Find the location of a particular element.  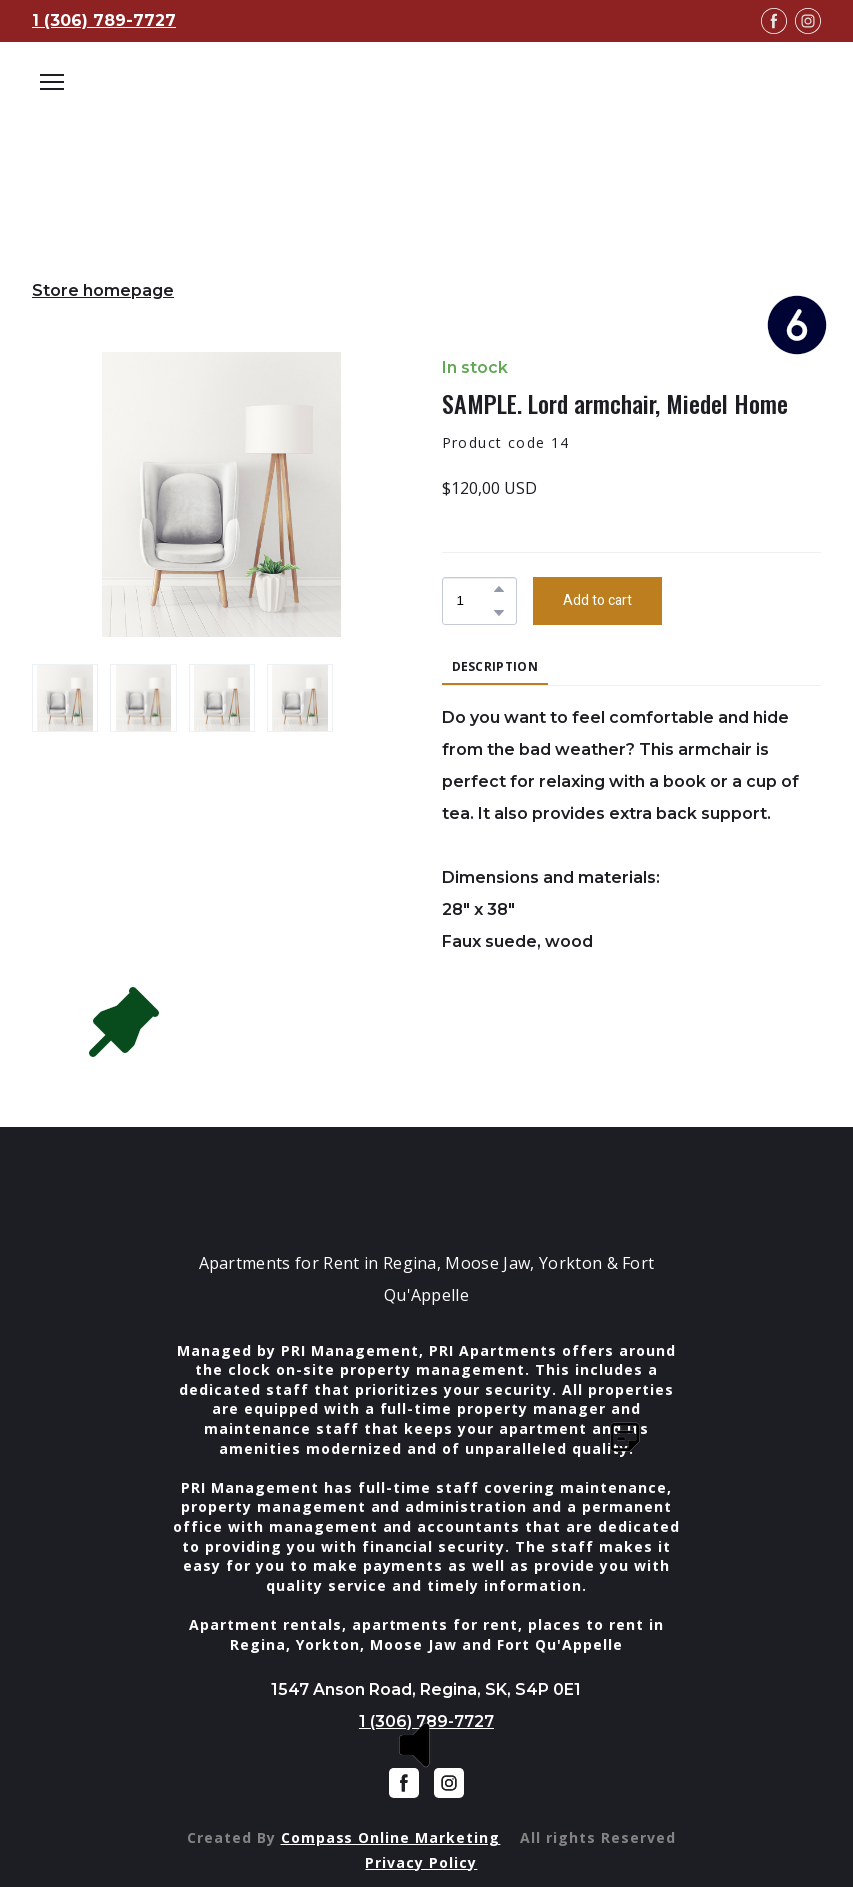

indicates step 6 in a multi-step process is located at coordinates (797, 325).